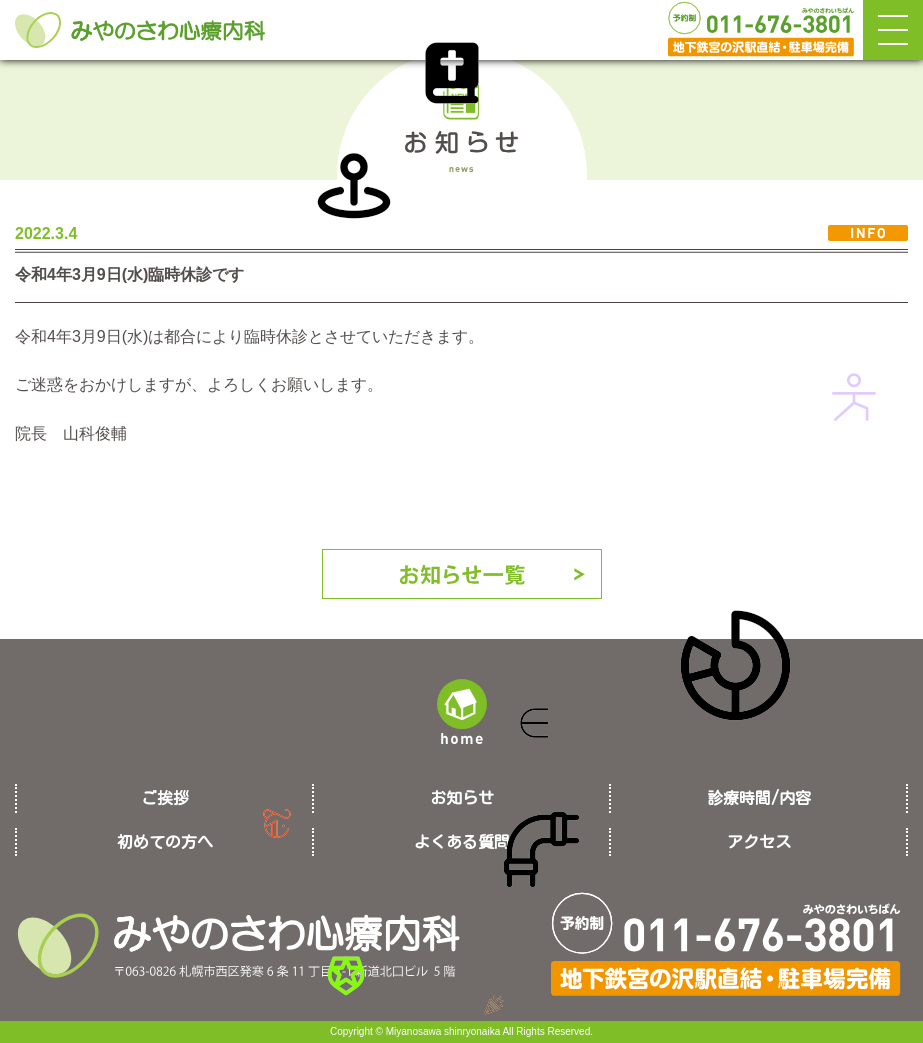  Describe the element at coordinates (735, 665) in the screenshot. I see `view analytics or statistics breakdown` at that location.